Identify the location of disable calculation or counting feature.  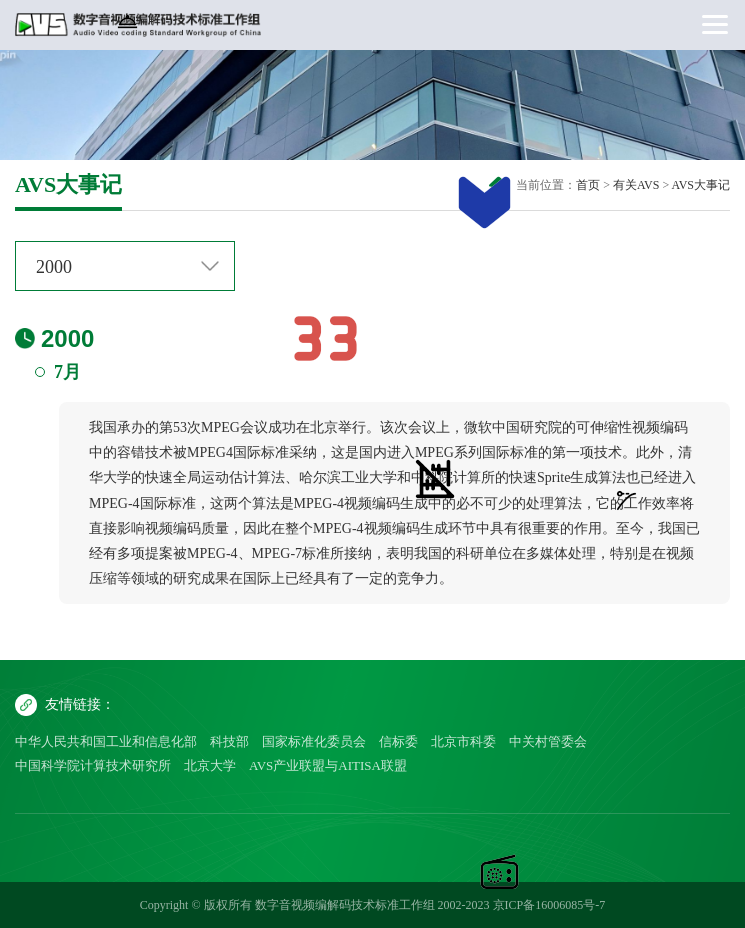
(435, 479).